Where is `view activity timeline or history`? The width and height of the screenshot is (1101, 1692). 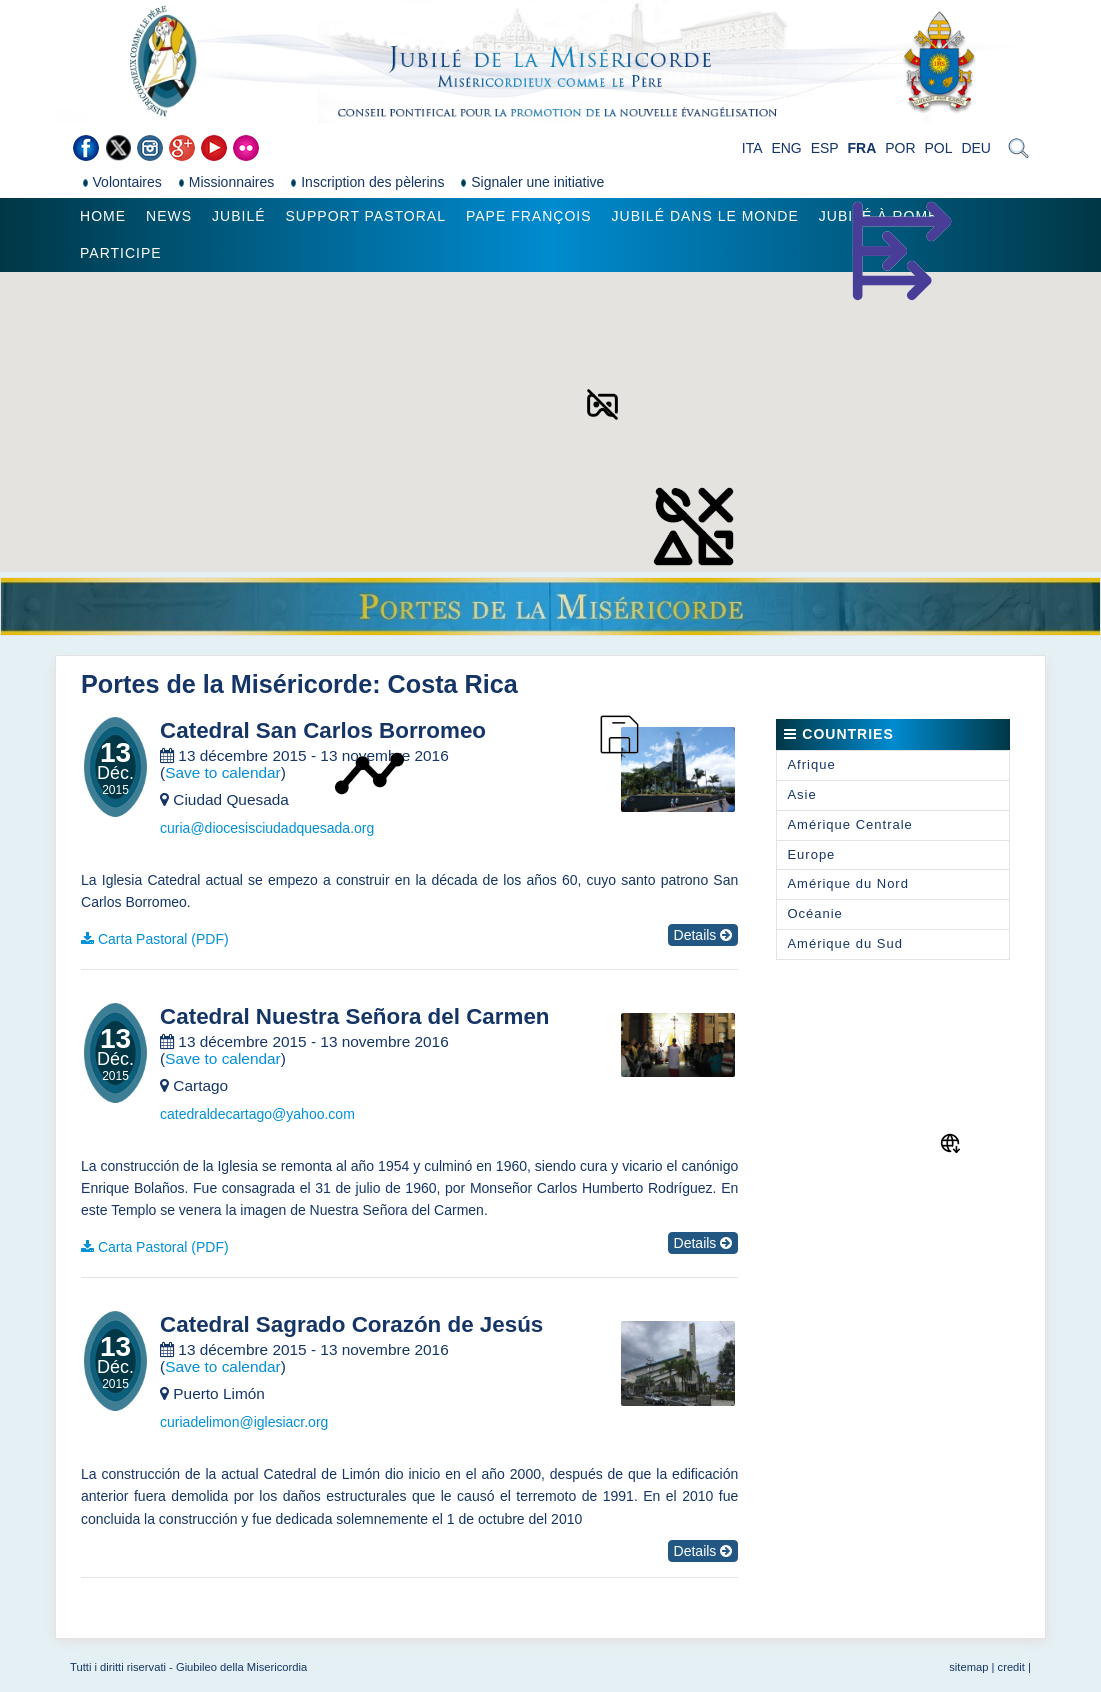
view activity timeline or history is located at coordinates (369, 773).